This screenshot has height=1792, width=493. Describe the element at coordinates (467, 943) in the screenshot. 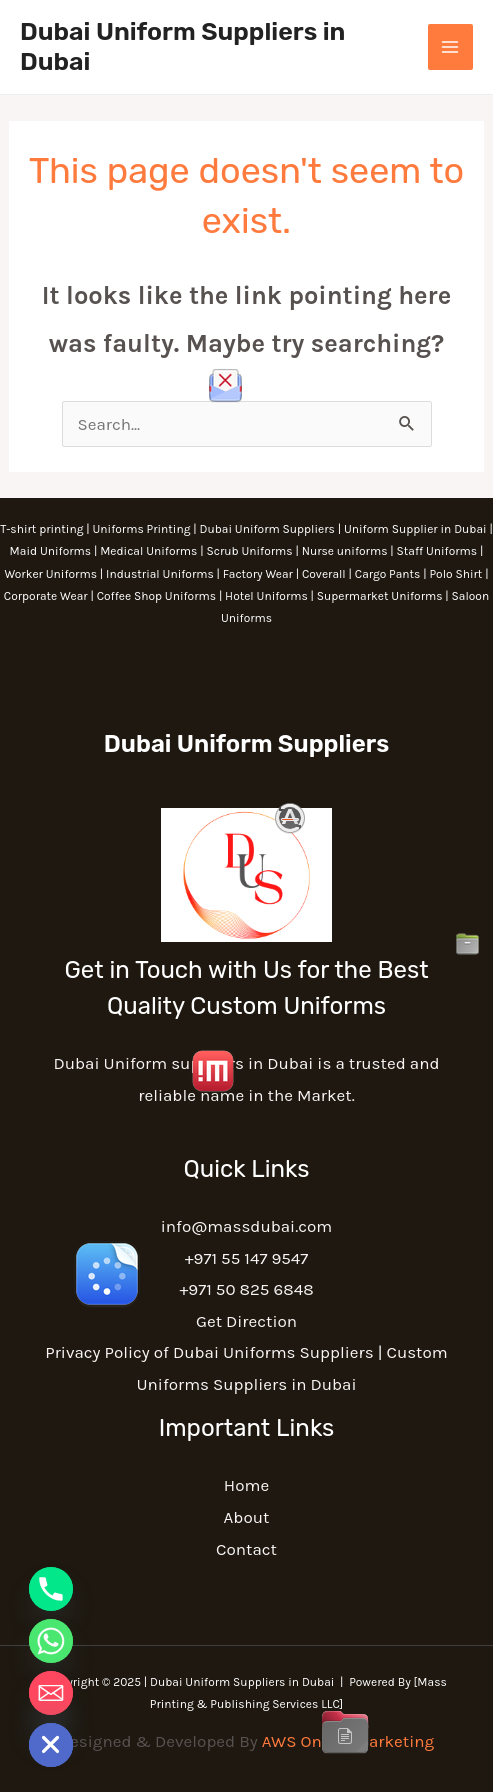

I see `open the file manager application` at that location.